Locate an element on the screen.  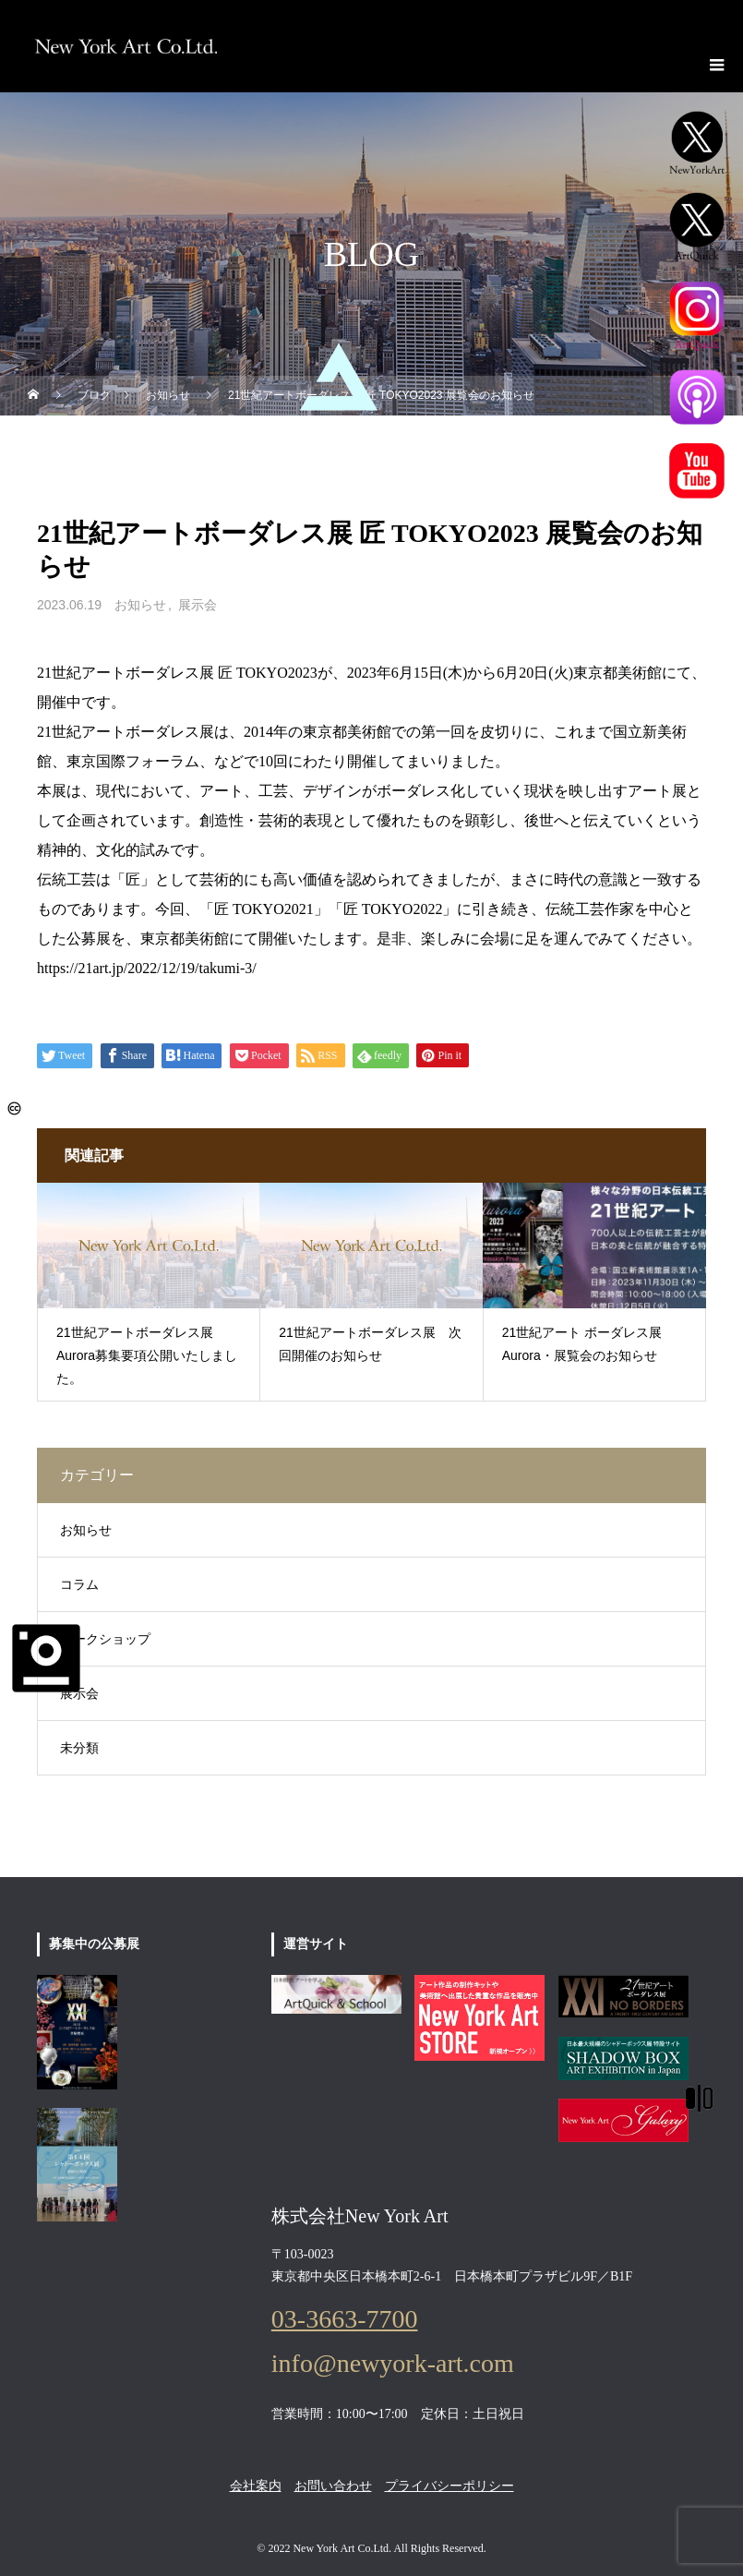
AtlasOS logo is located at coordinates (339, 377).